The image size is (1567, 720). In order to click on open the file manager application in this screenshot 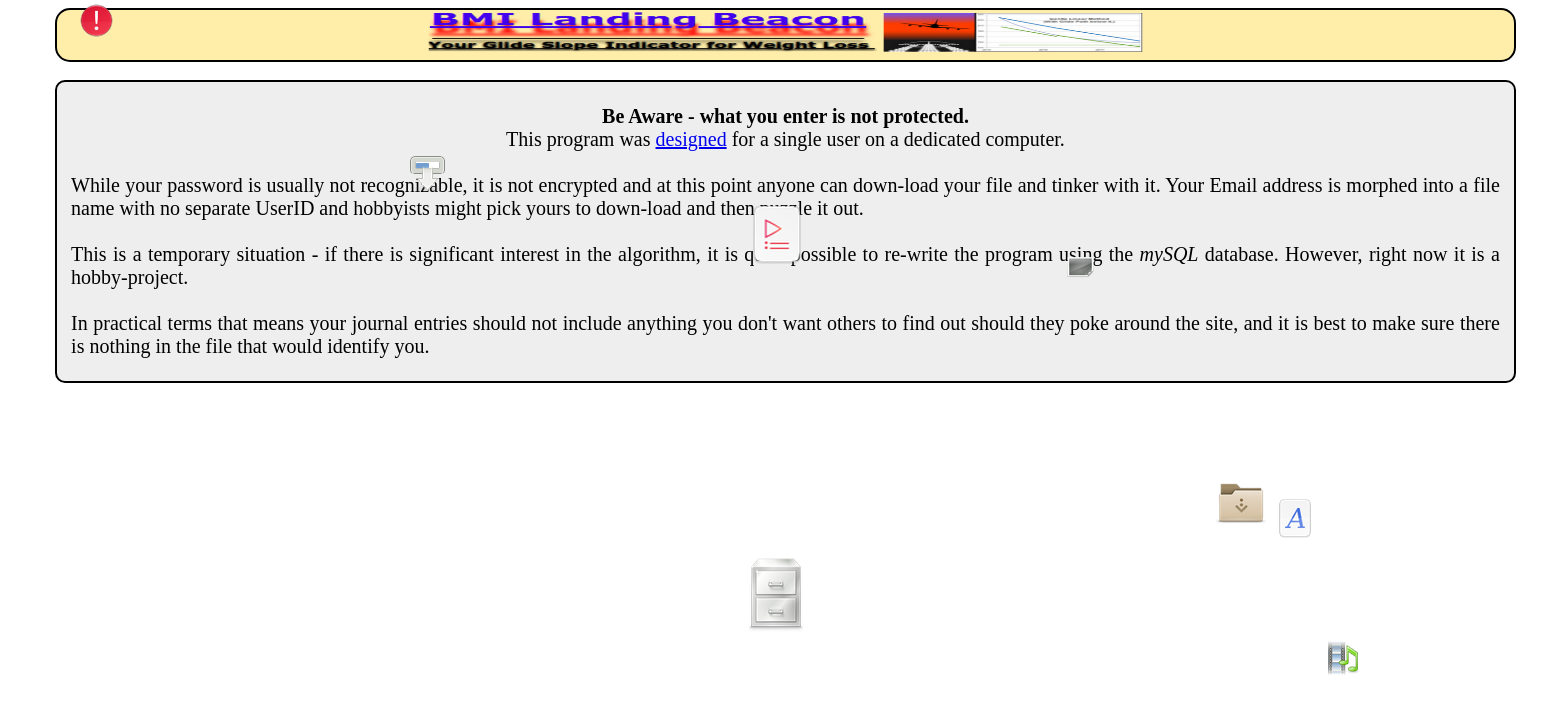, I will do `click(776, 595)`.